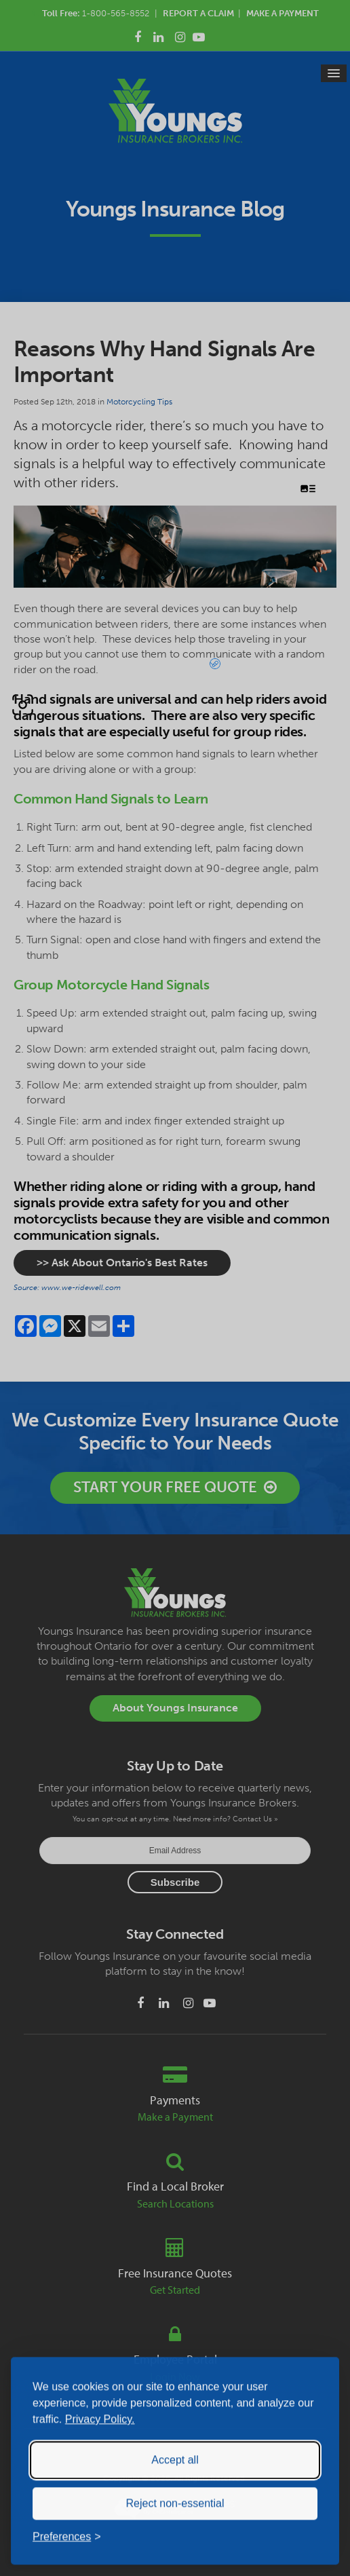  What do you see at coordinates (22, 704) in the screenshot?
I see `activate camera focus or autofocus` at bounding box center [22, 704].